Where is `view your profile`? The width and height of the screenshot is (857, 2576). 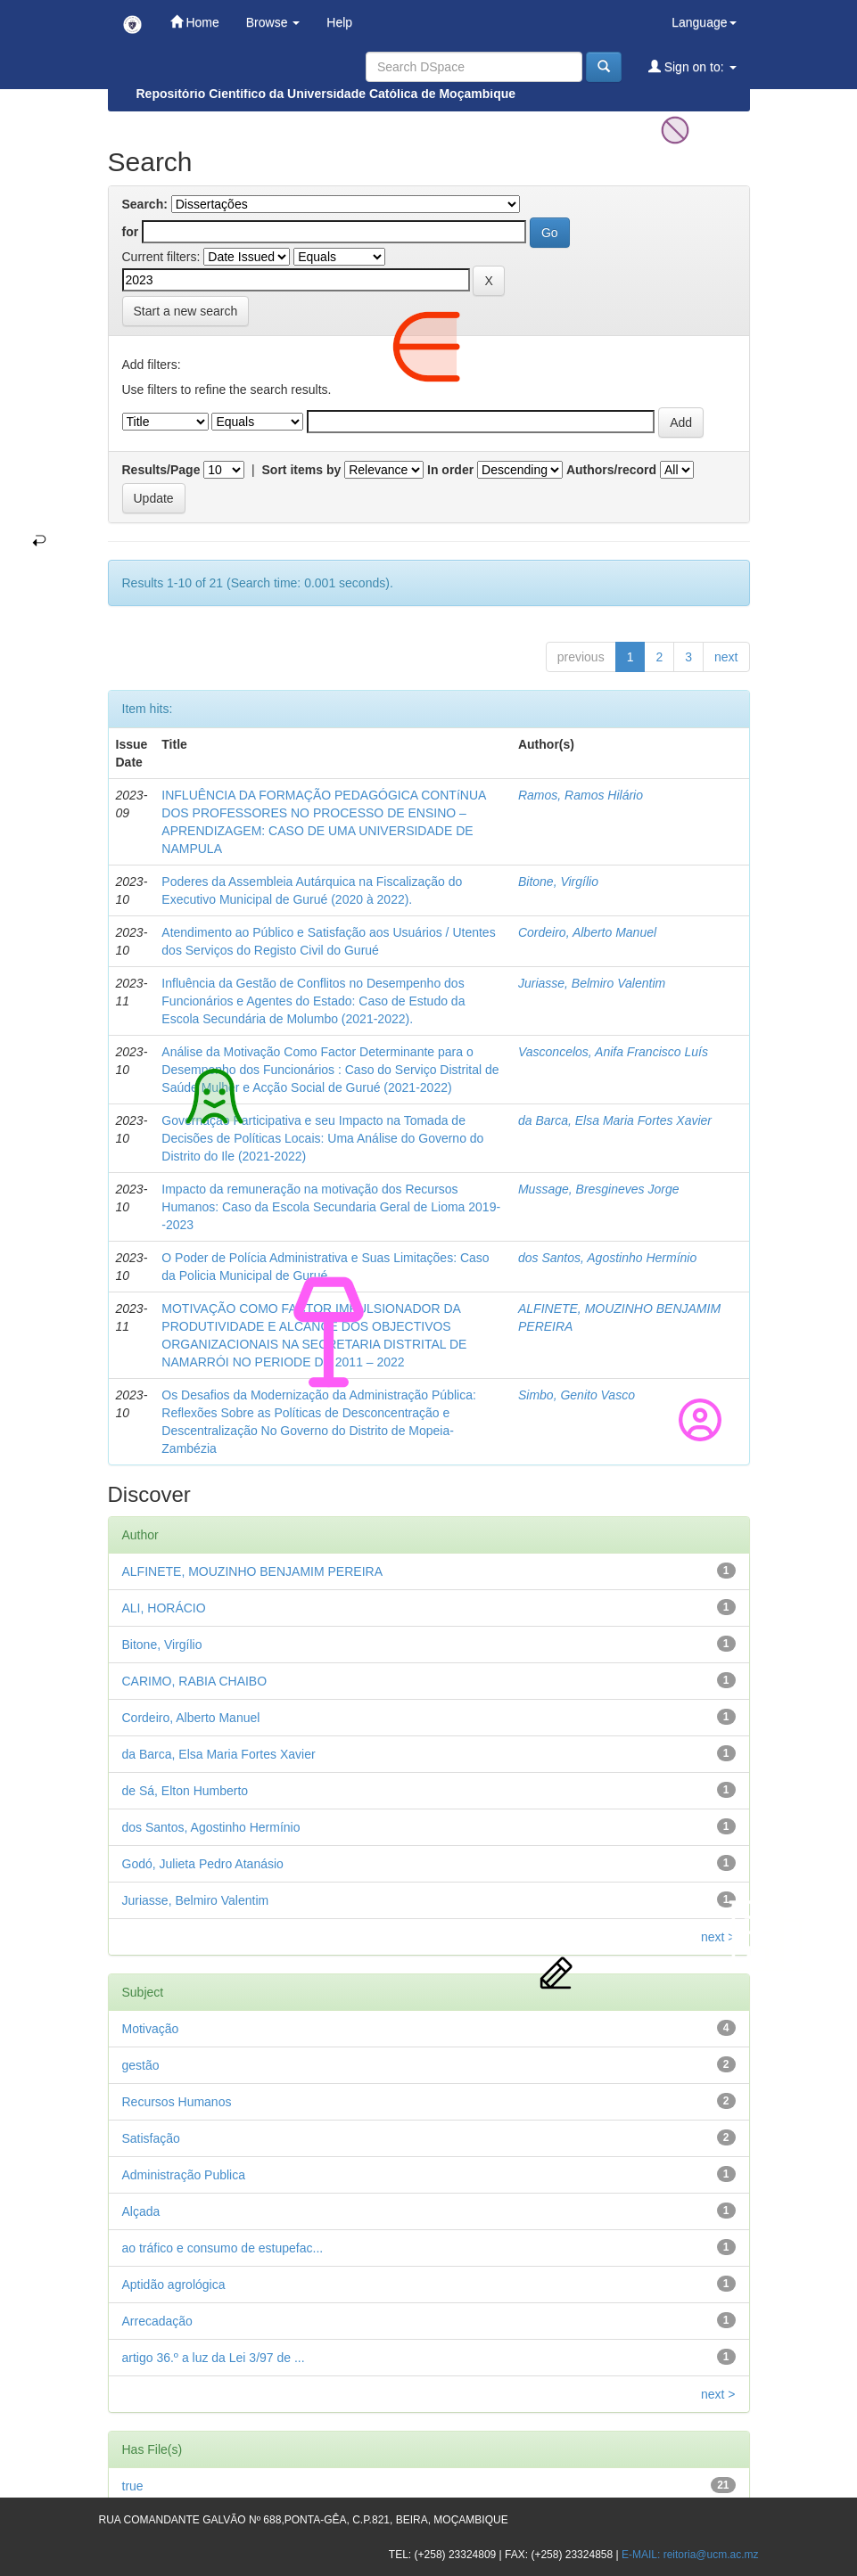
view your profile is located at coordinates (700, 1420).